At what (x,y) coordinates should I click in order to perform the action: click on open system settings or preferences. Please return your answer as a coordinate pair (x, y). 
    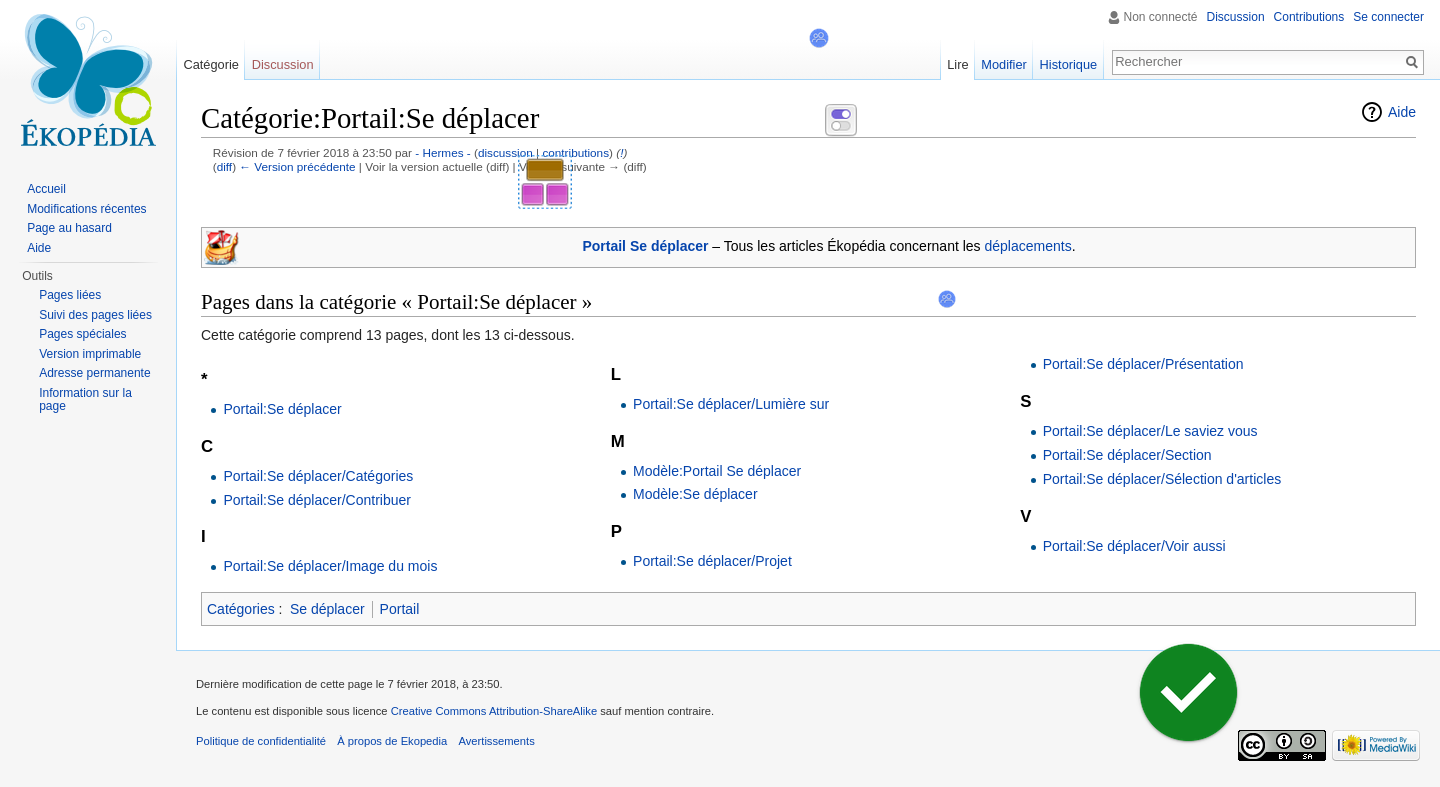
    Looking at the image, I should click on (841, 120).